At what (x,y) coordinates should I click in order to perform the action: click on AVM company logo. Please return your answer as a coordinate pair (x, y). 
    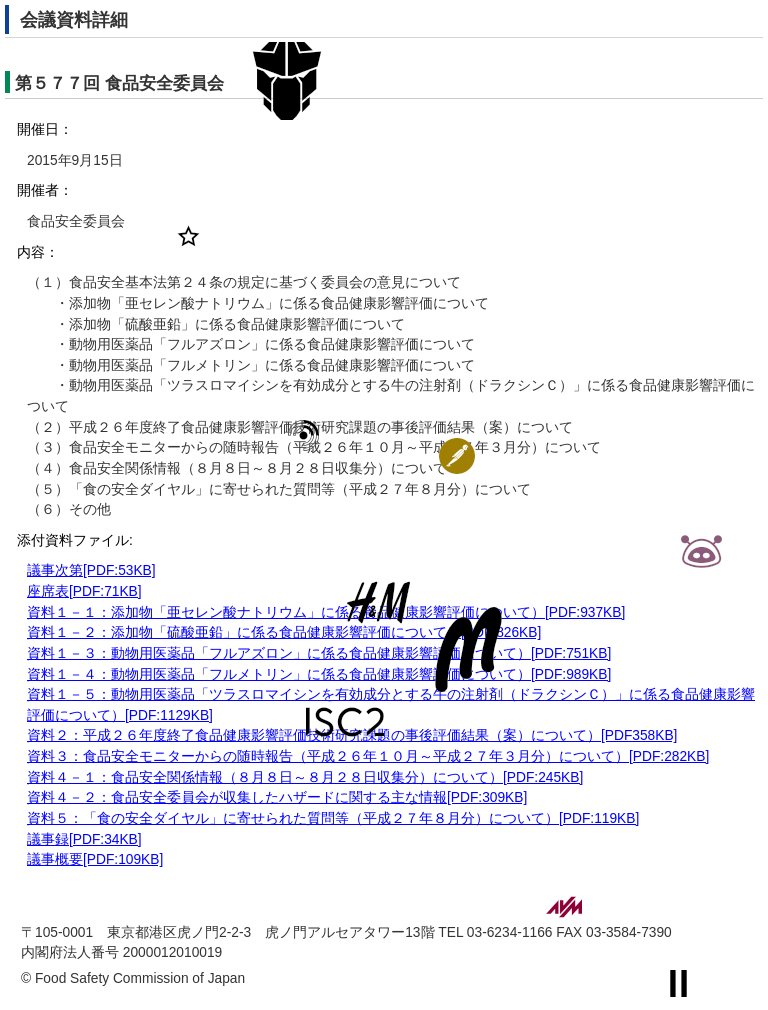
    Looking at the image, I should click on (564, 907).